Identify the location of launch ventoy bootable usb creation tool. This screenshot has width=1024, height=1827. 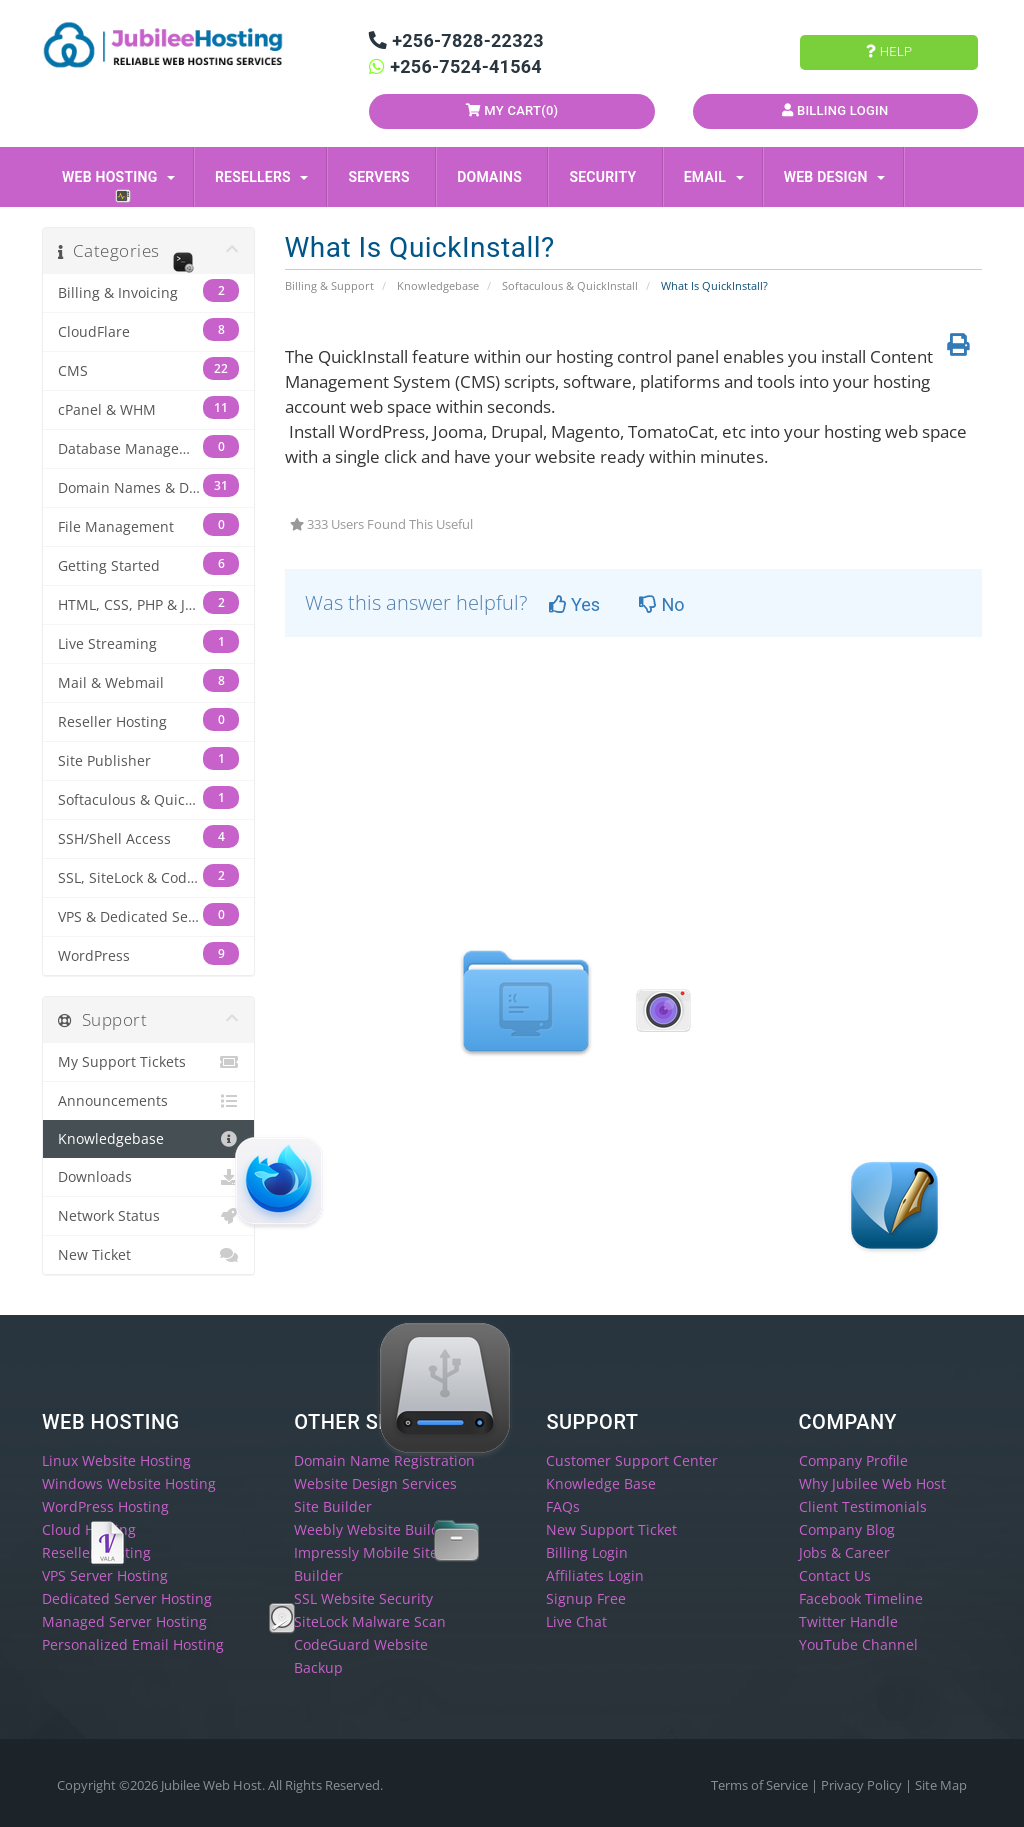
(445, 1388).